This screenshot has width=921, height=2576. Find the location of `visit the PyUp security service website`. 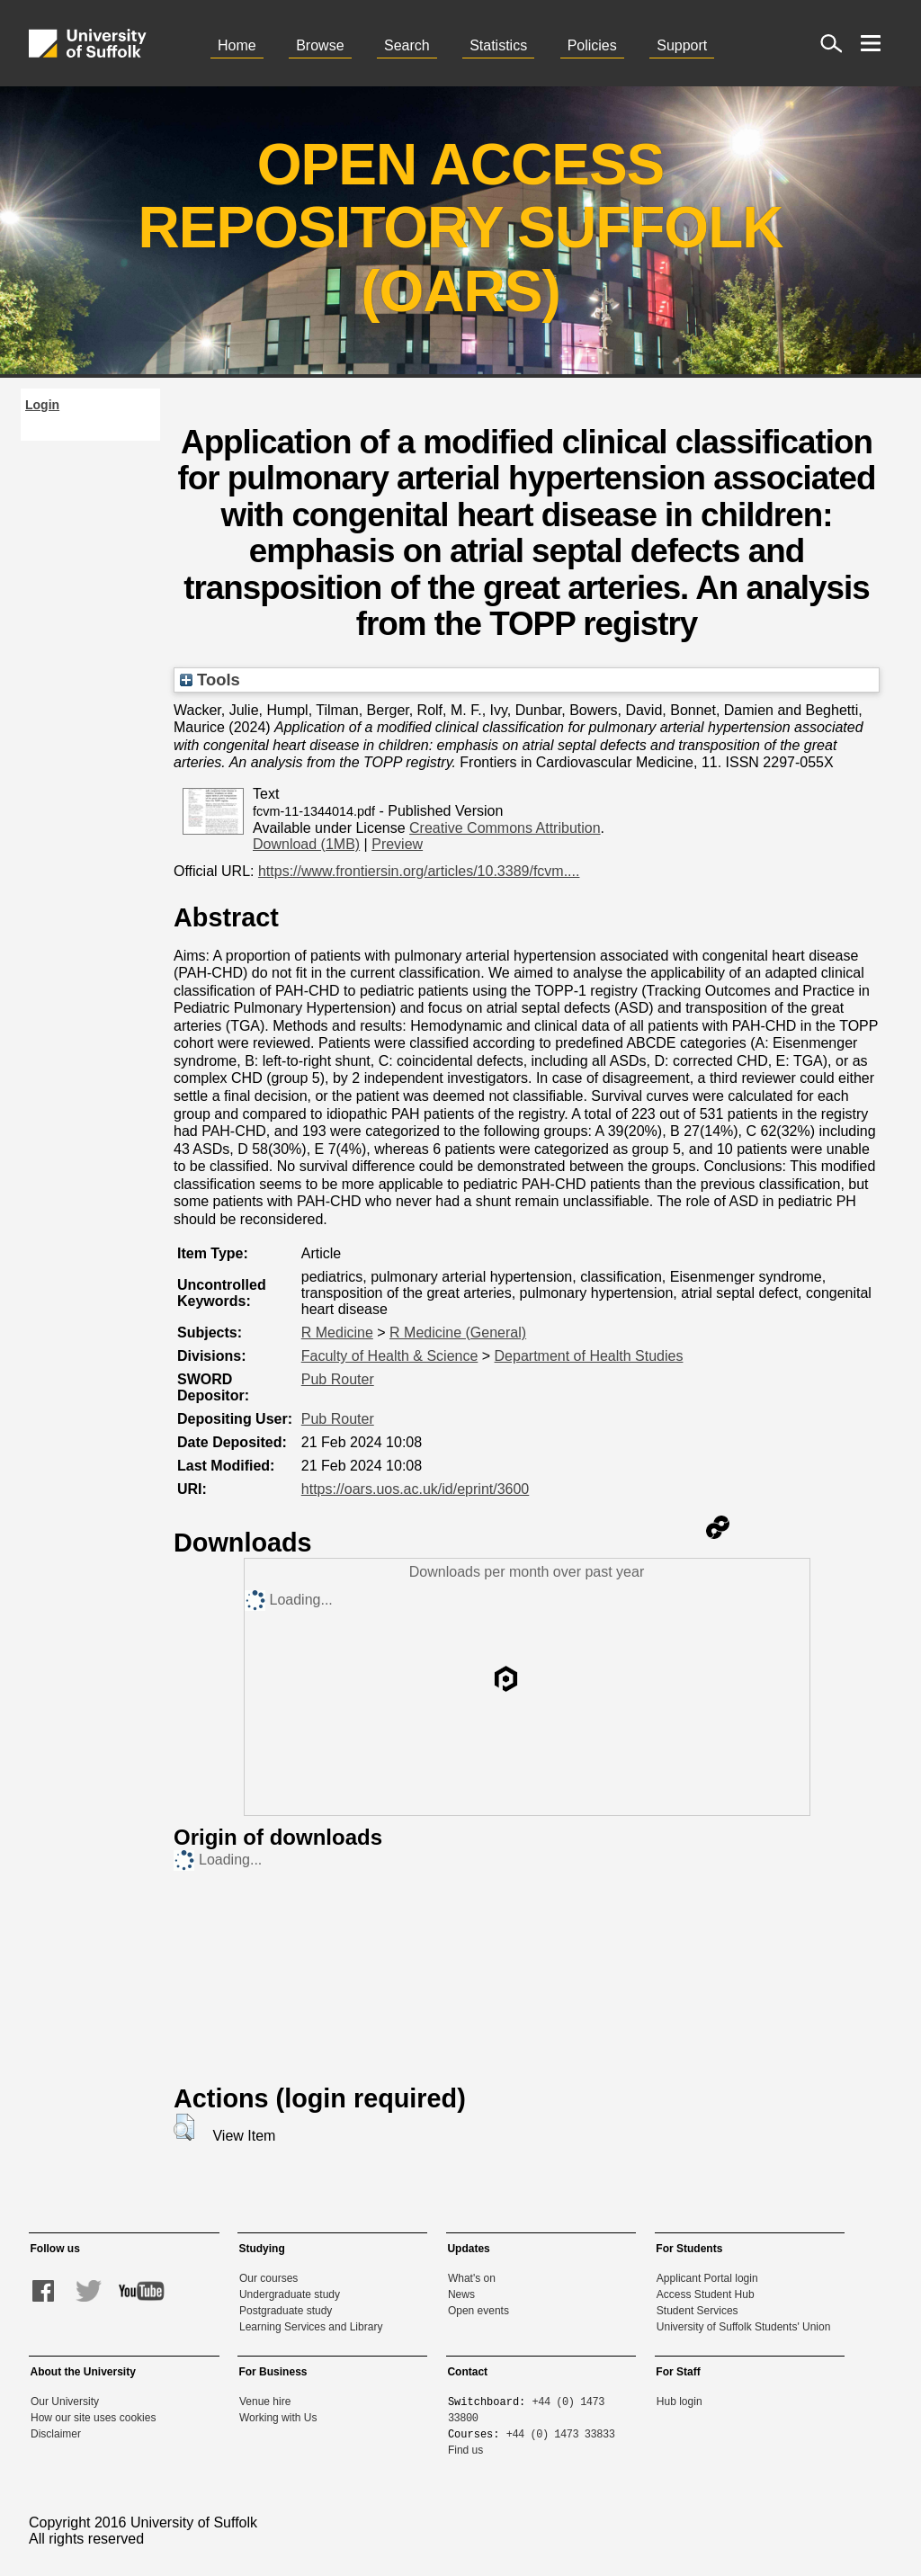

visit the PyUp security service website is located at coordinates (505, 1678).